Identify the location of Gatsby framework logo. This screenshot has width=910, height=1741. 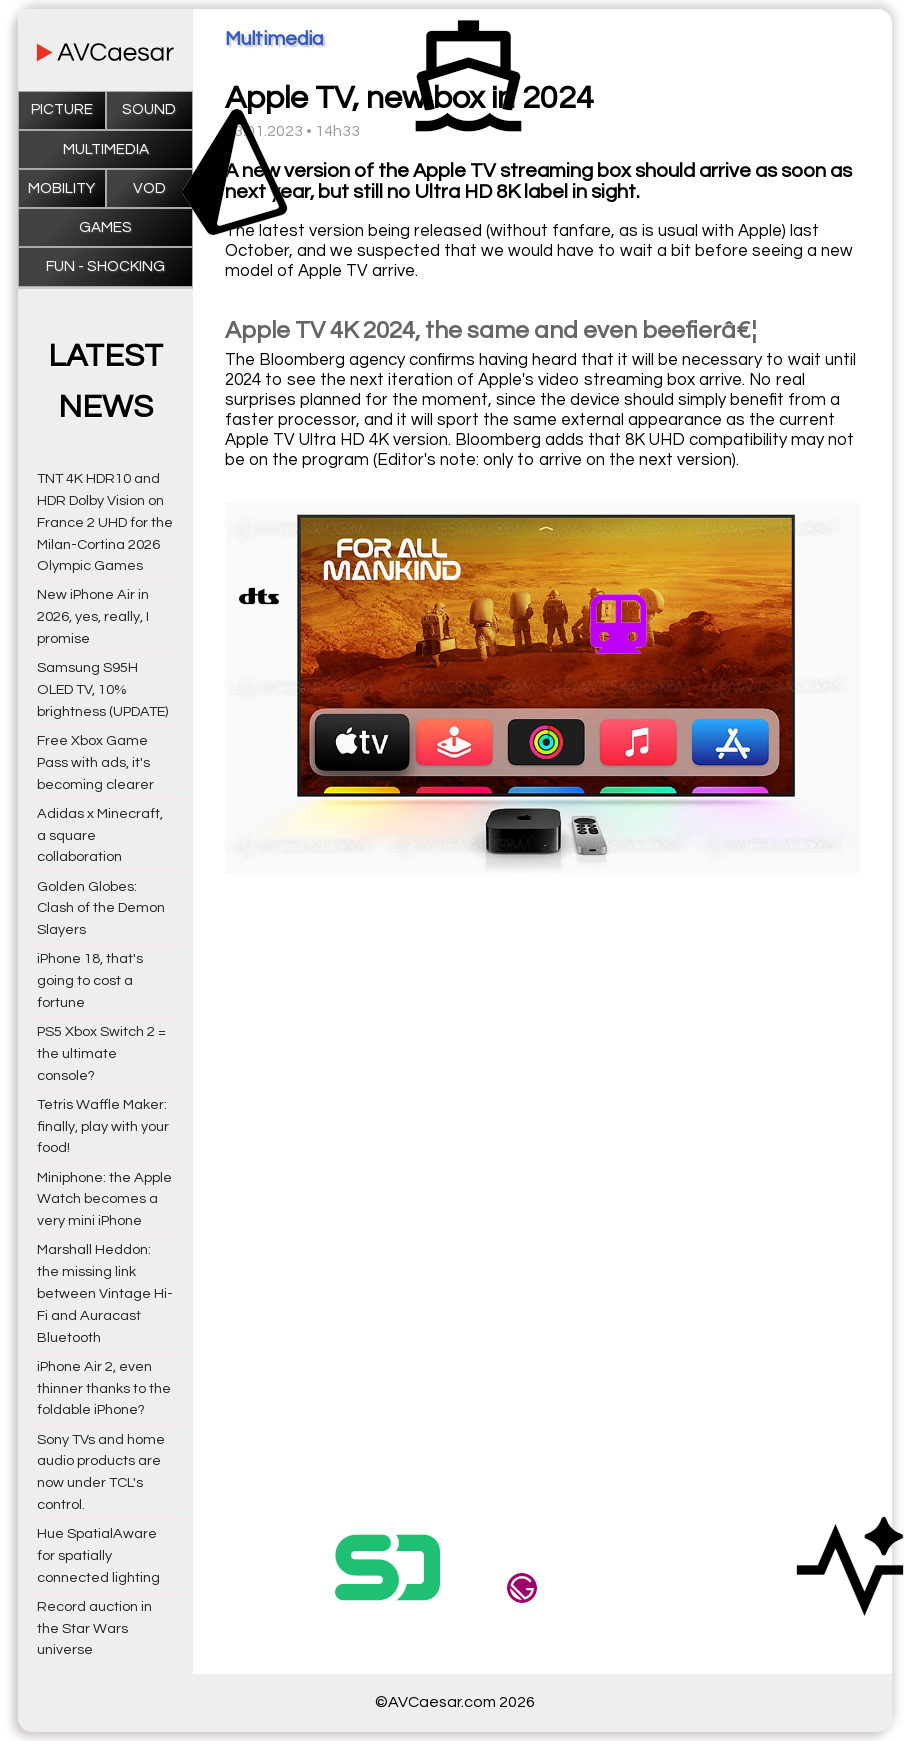
(522, 1588).